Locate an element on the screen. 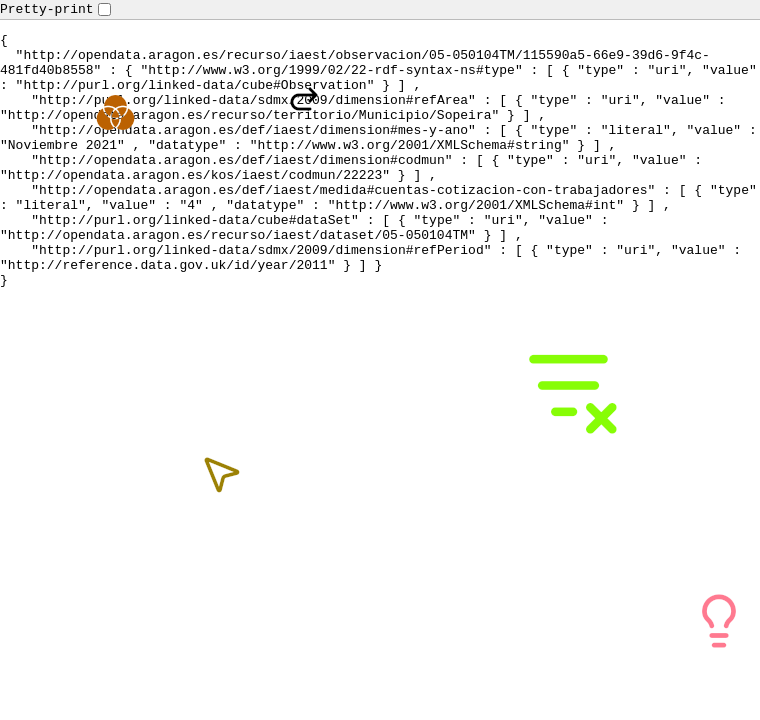  adjust color filter settings is located at coordinates (115, 112).